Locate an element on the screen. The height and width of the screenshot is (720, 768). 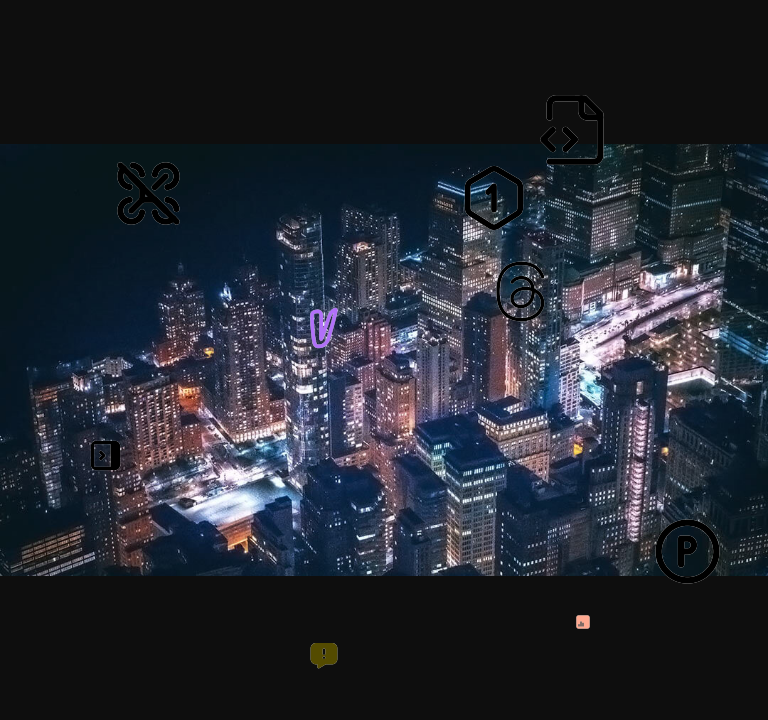
parking available or parking location is located at coordinates (687, 551).